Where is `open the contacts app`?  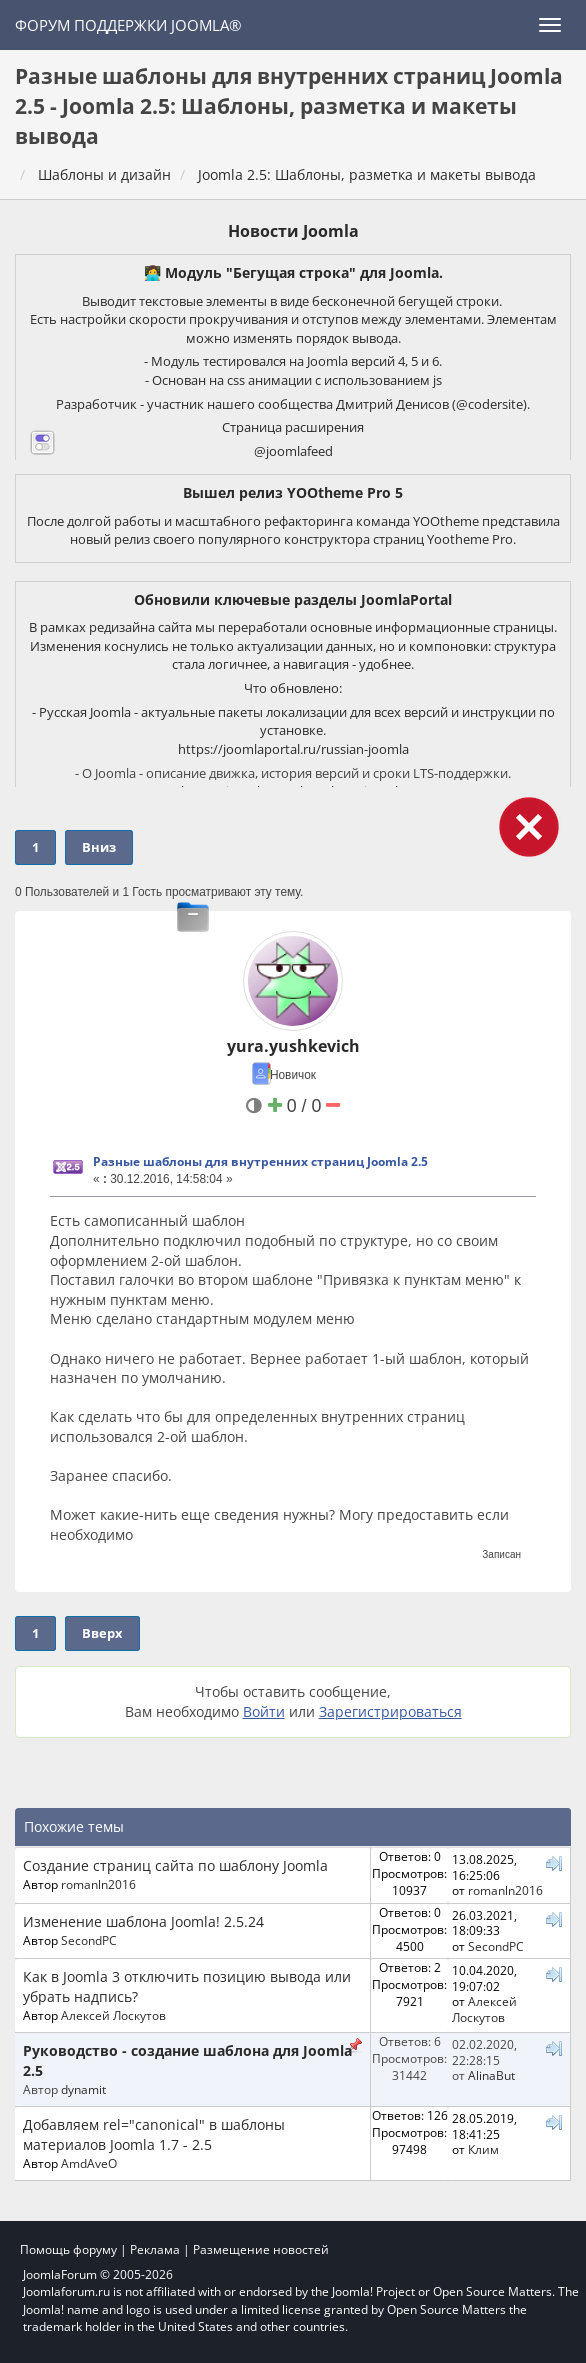
open the contacts app is located at coordinates (261, 1073).